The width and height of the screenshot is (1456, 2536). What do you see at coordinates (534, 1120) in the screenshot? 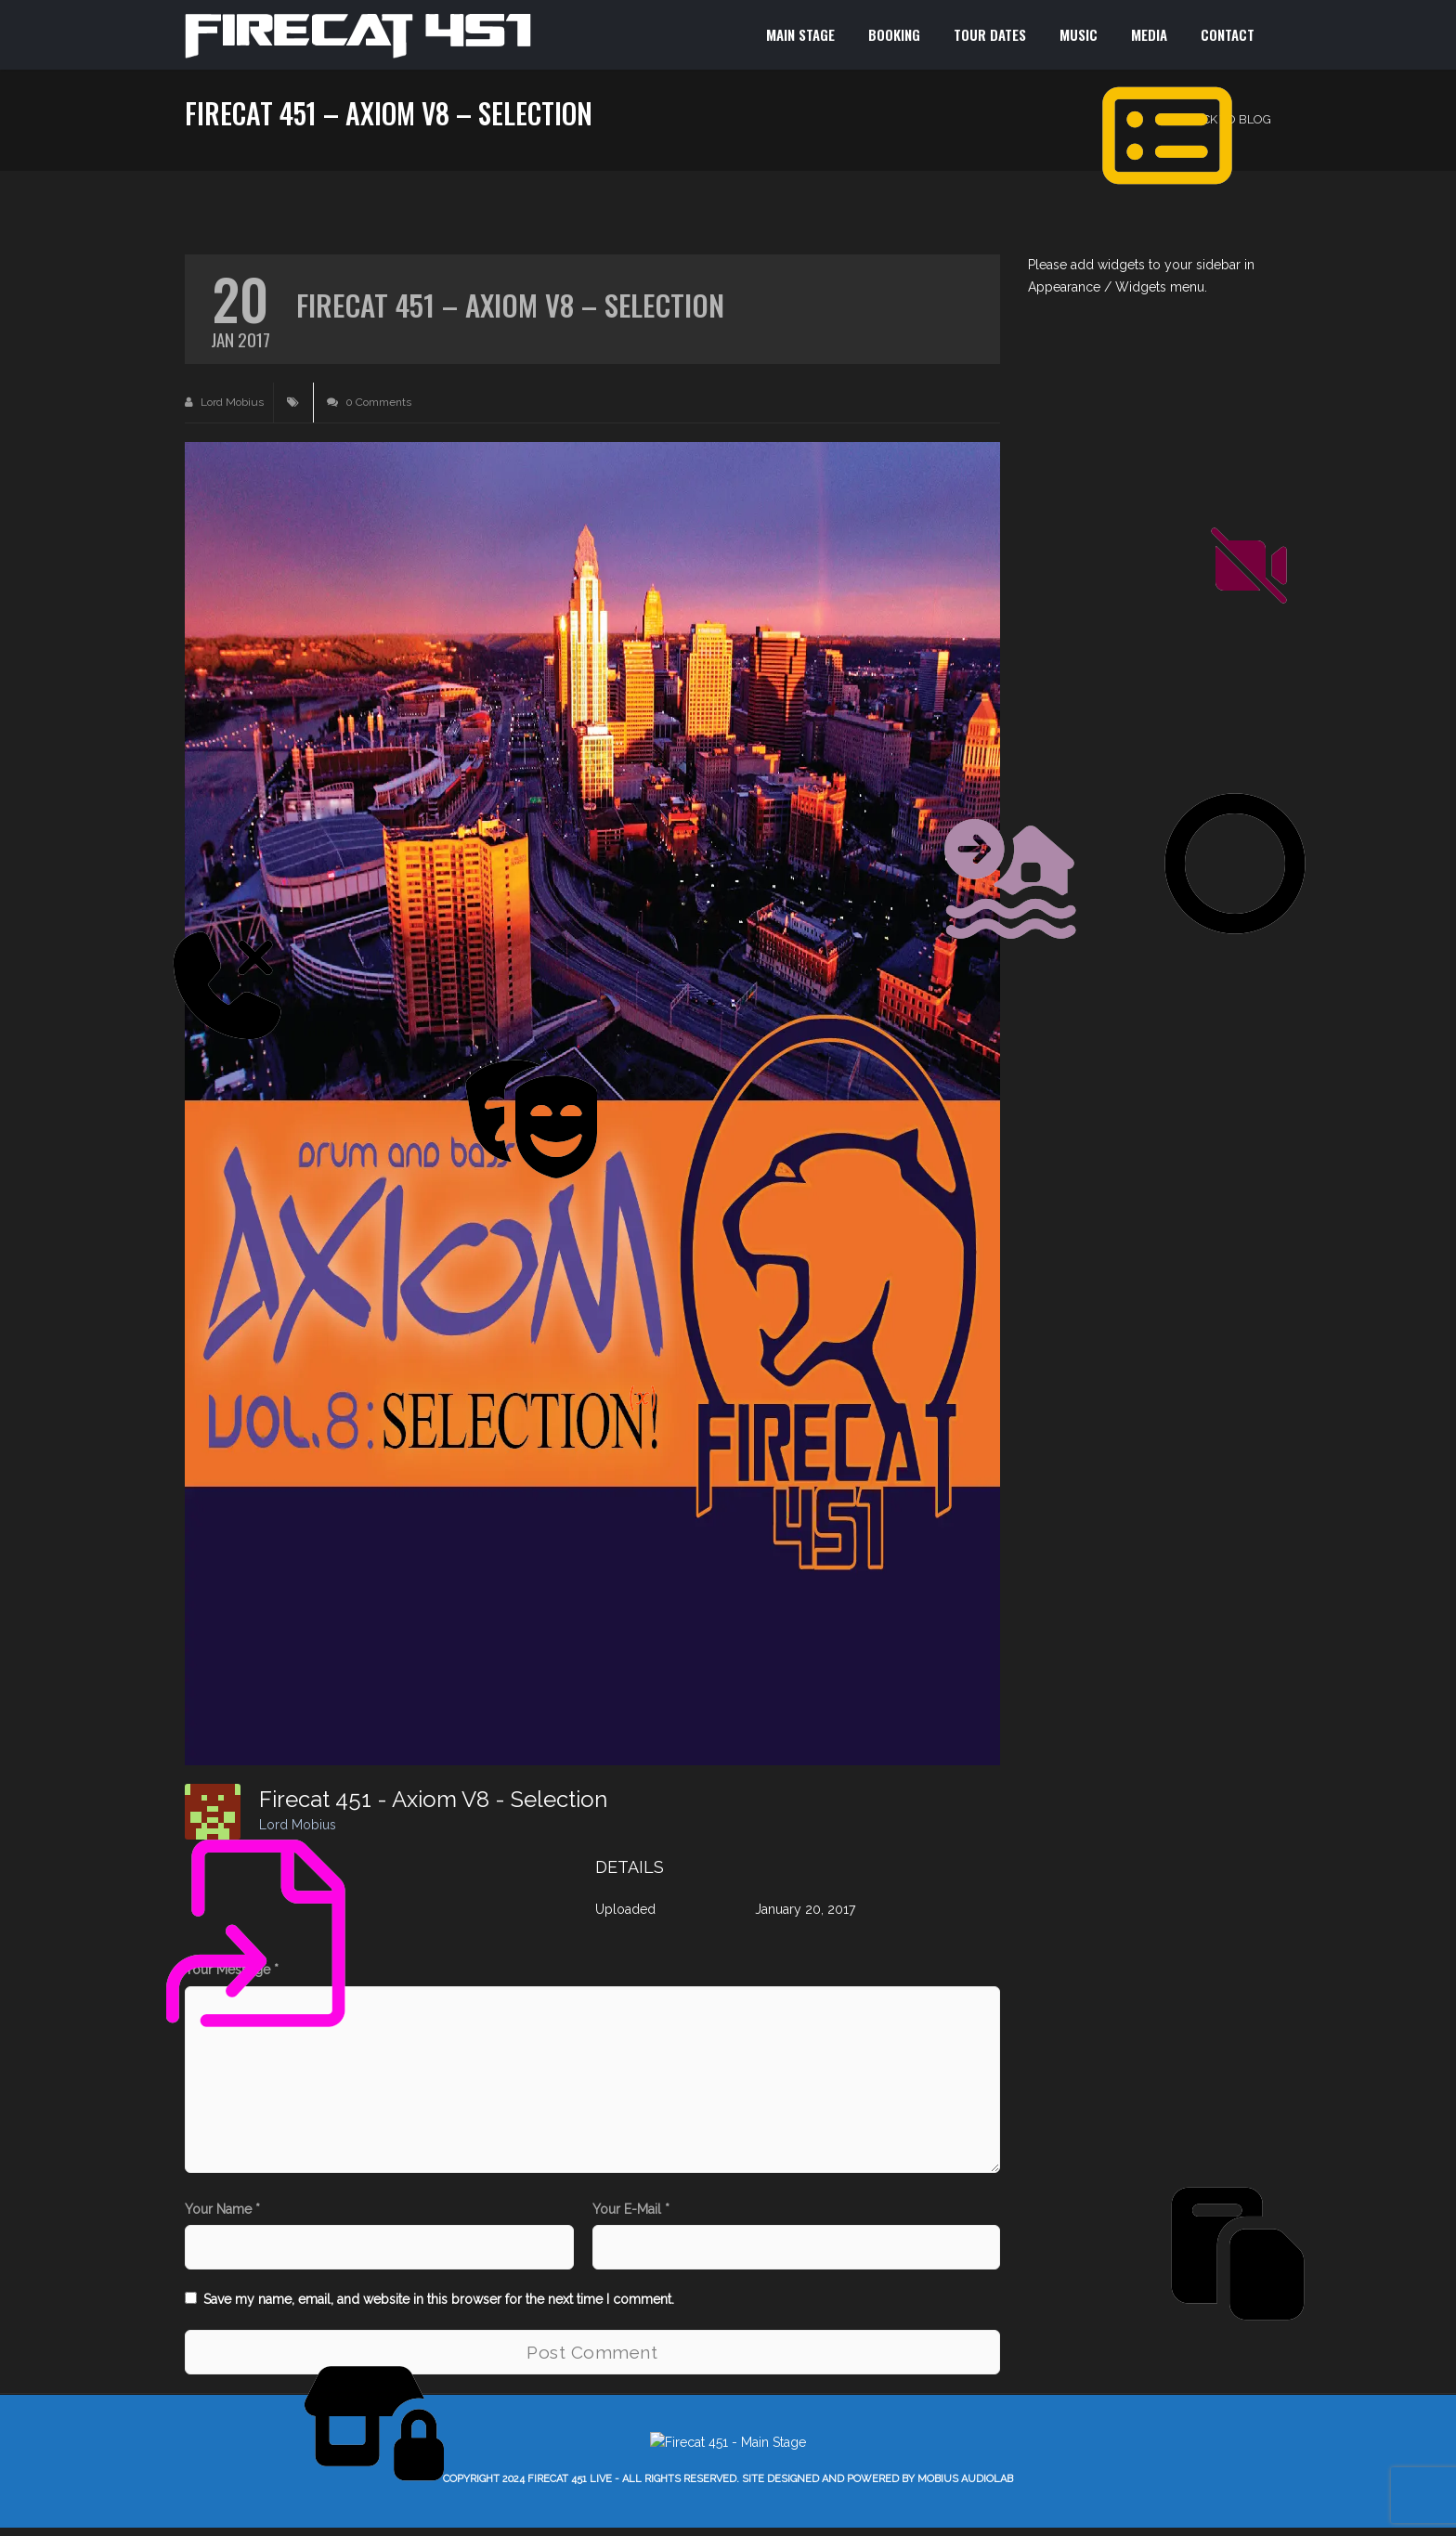
I see `access theater or entertainment category` at bounding box center [534, 1120].